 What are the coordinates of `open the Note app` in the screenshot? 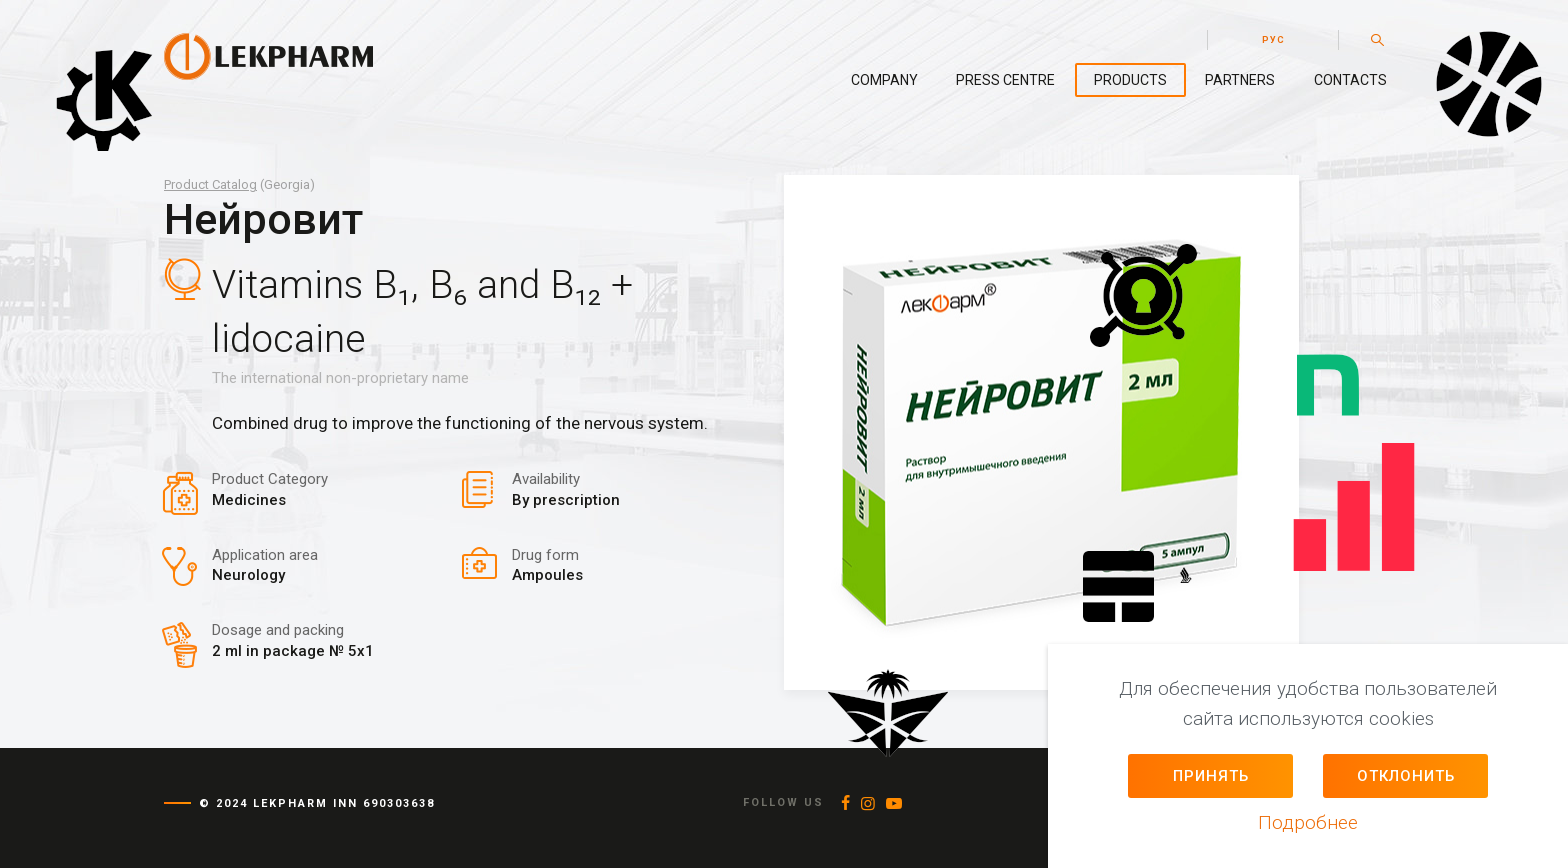 It's located at (1328, 385).